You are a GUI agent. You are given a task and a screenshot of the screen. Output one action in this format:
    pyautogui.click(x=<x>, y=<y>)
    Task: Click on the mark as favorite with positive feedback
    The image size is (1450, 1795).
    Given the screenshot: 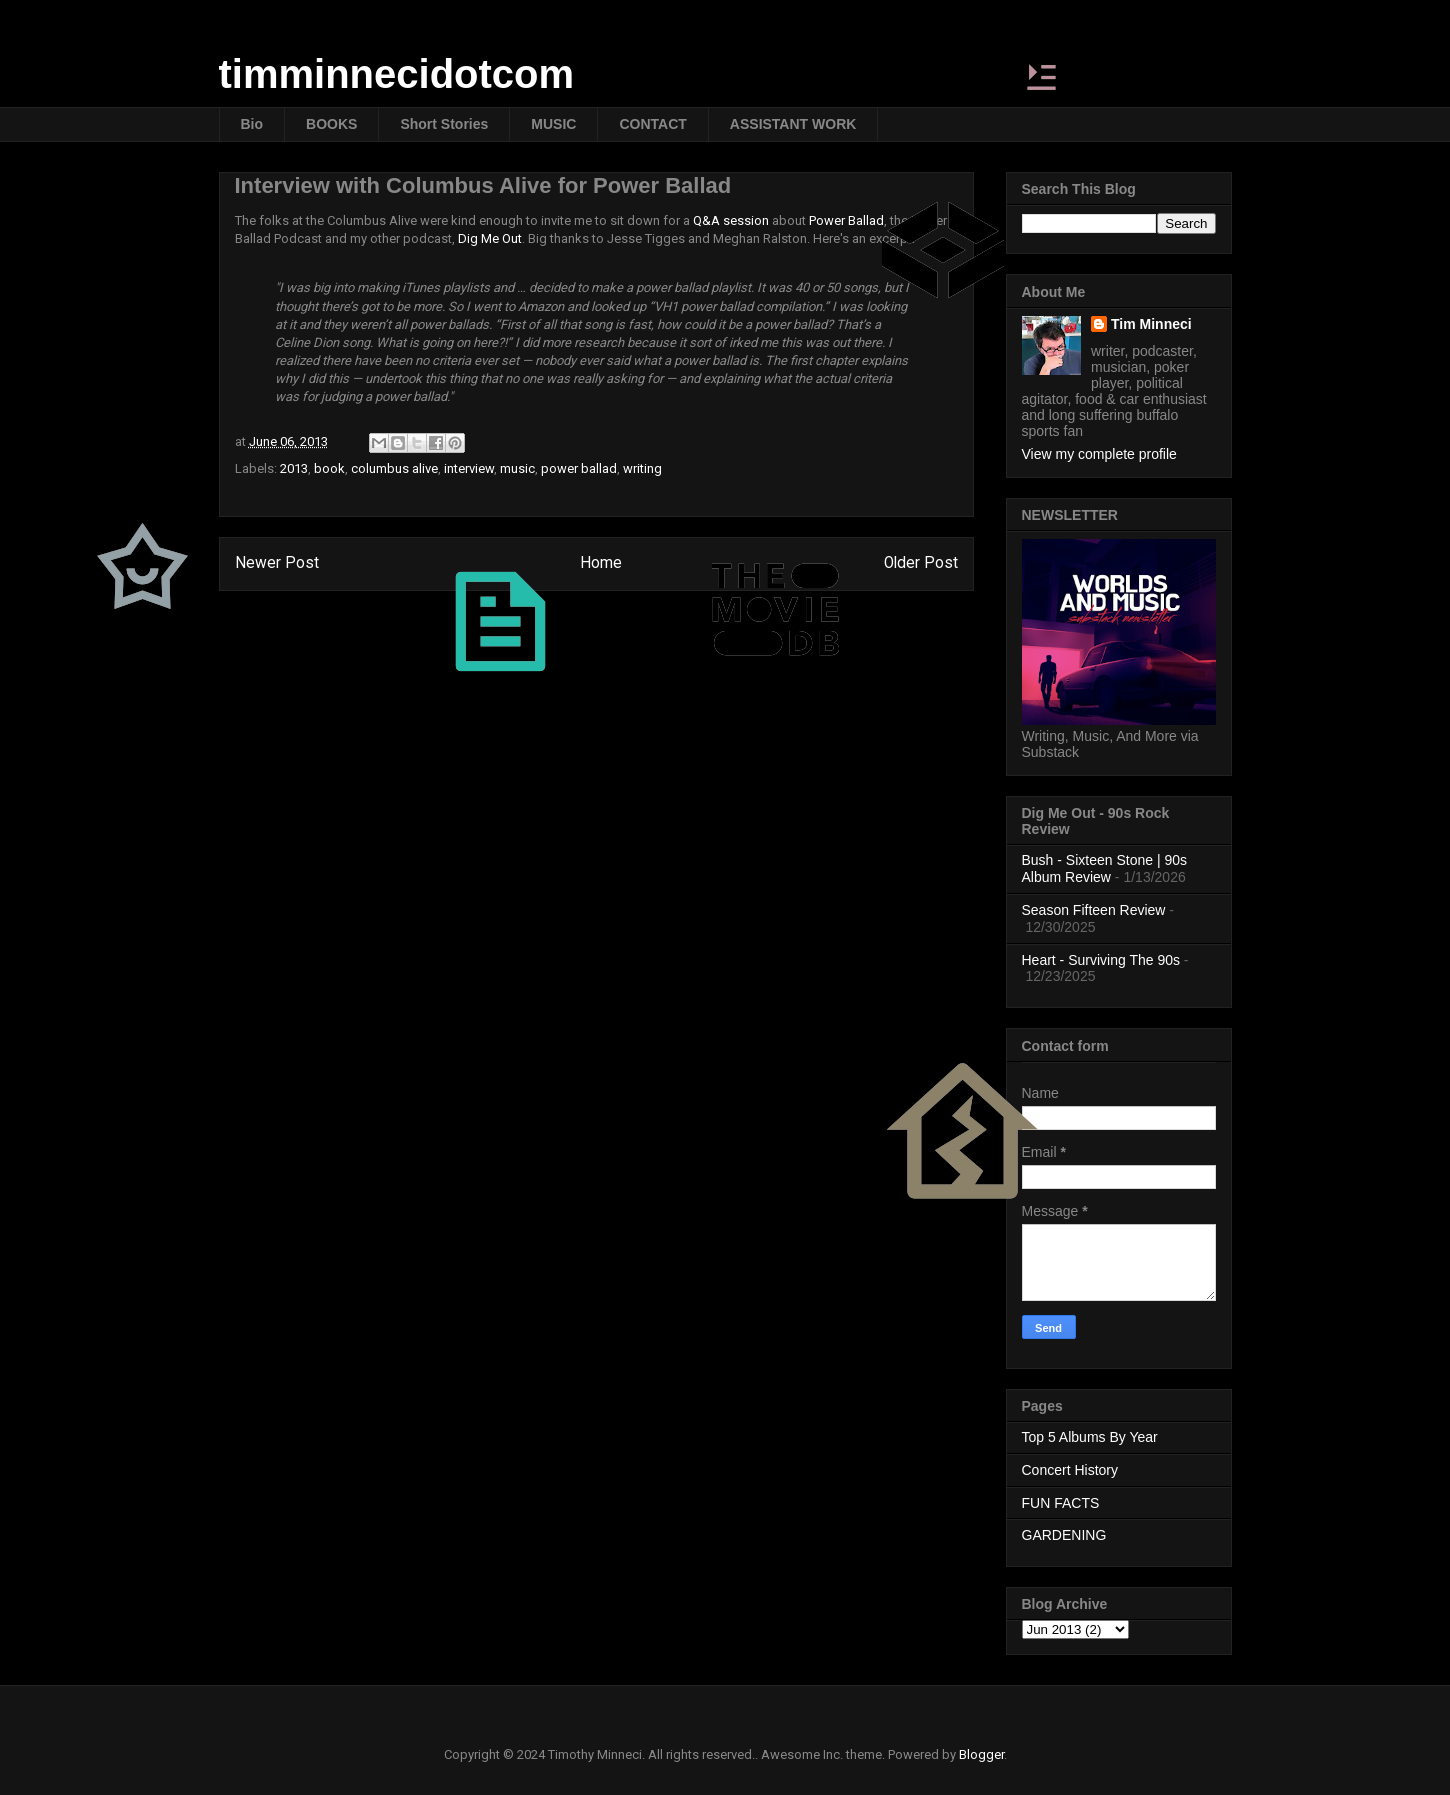 What is the action you would take?
    pyautogui.click(x=142, y=568)
    